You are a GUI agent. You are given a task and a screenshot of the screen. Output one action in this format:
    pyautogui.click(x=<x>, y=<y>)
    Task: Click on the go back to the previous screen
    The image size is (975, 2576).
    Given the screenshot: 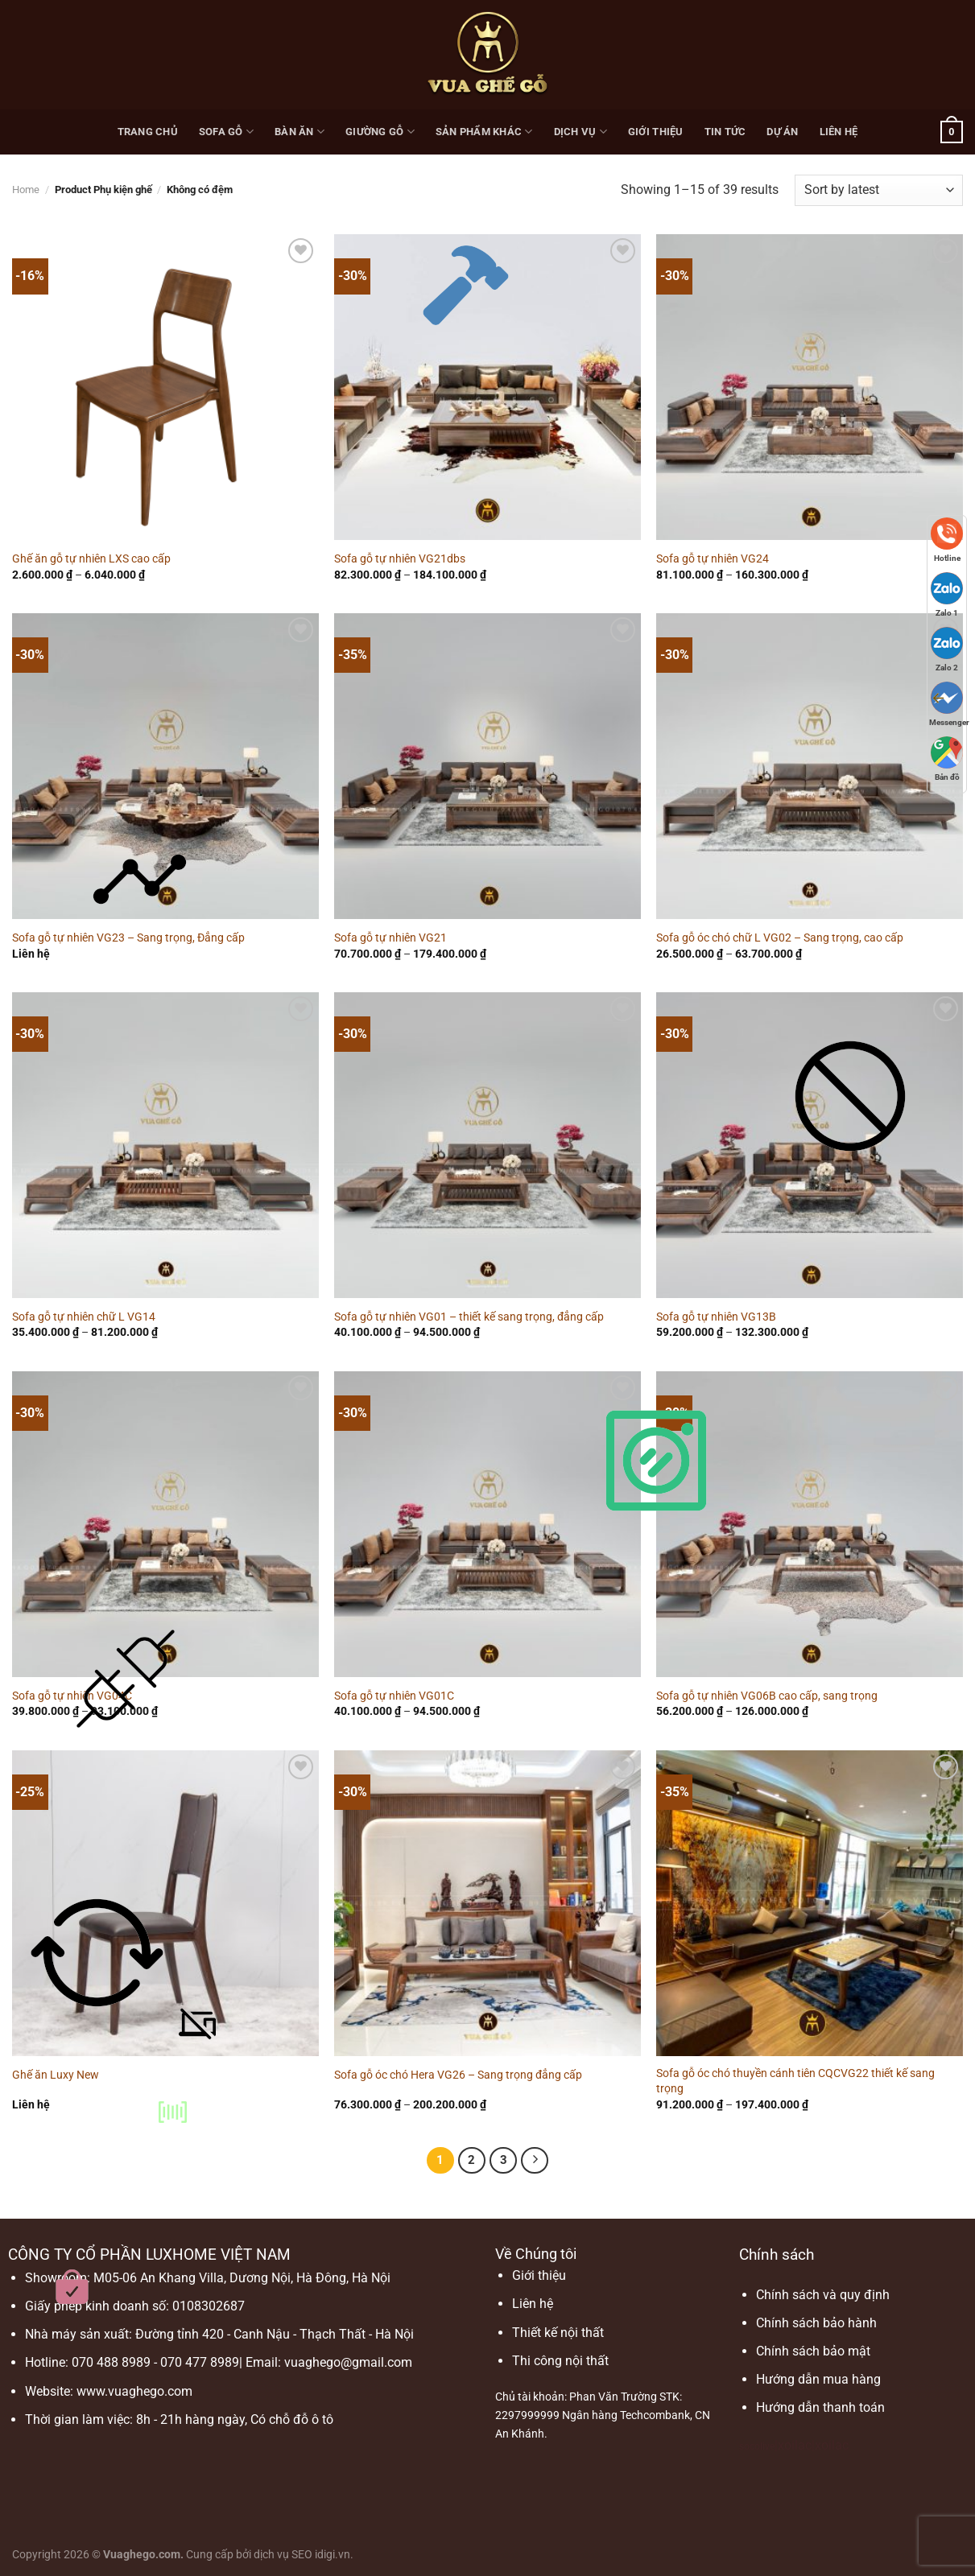 What is the action you would take?
    pyautogui.click(x=938, y=698)
    